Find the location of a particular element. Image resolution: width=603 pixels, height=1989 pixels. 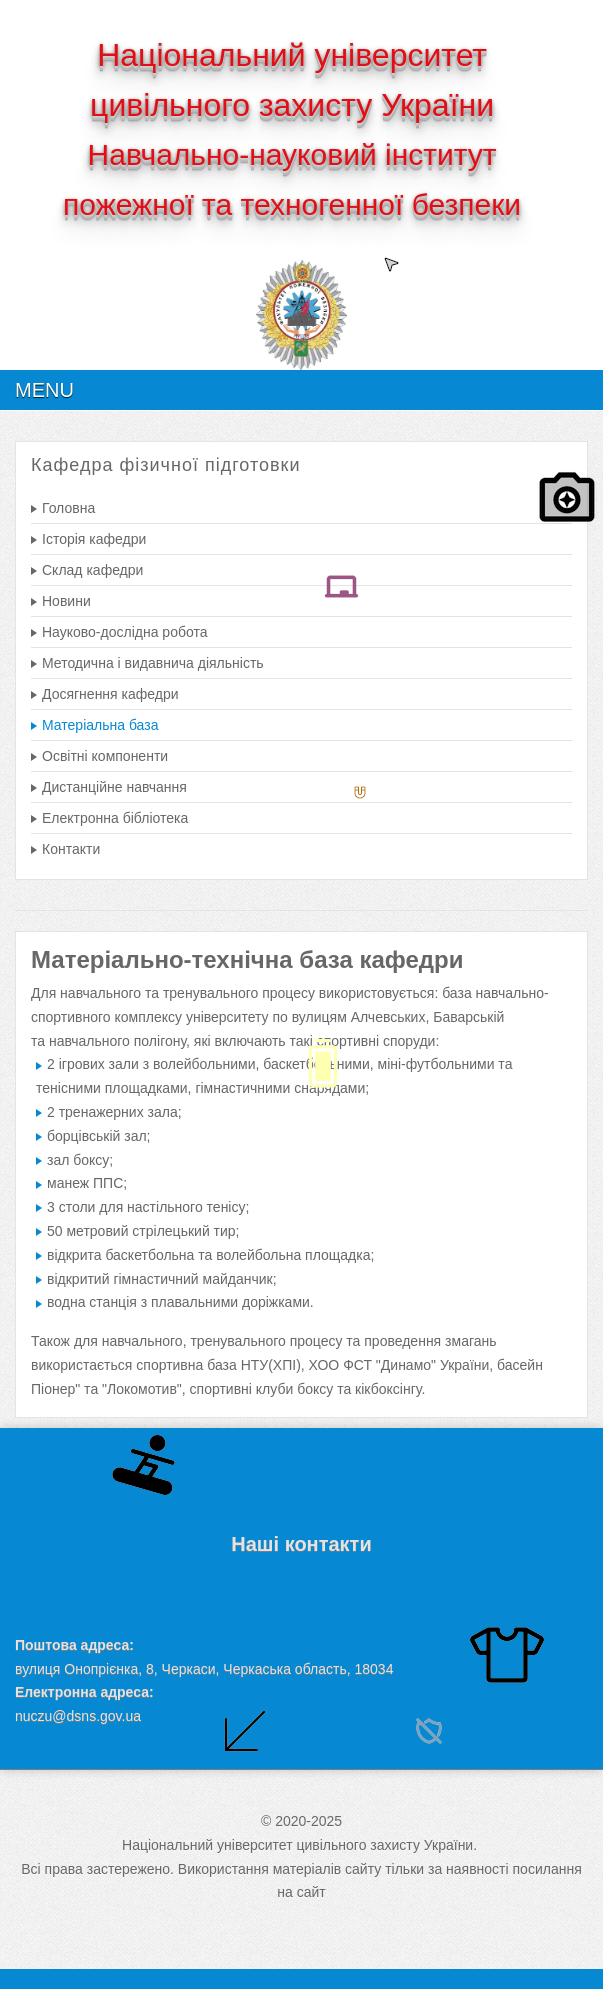

indicates battery is fully charged is located at coordinates (323, 1064).